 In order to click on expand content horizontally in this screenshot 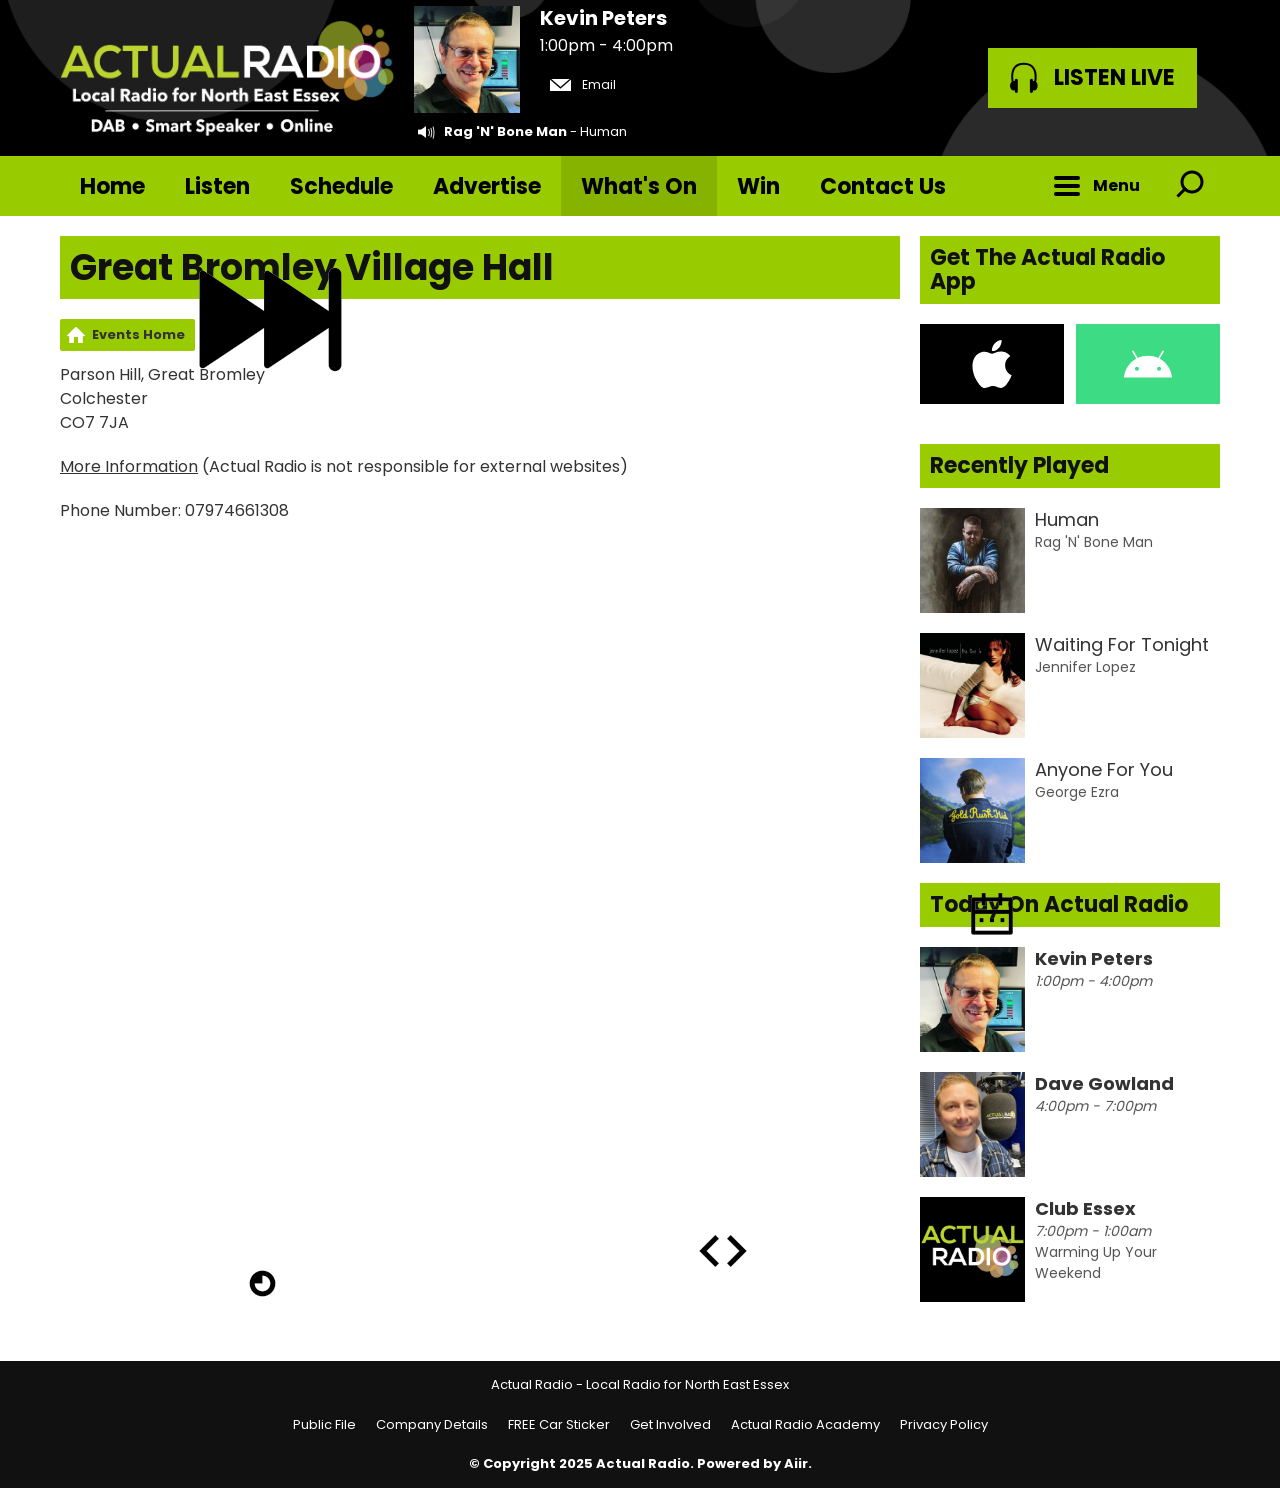, I will do `click(723, 1251)`.